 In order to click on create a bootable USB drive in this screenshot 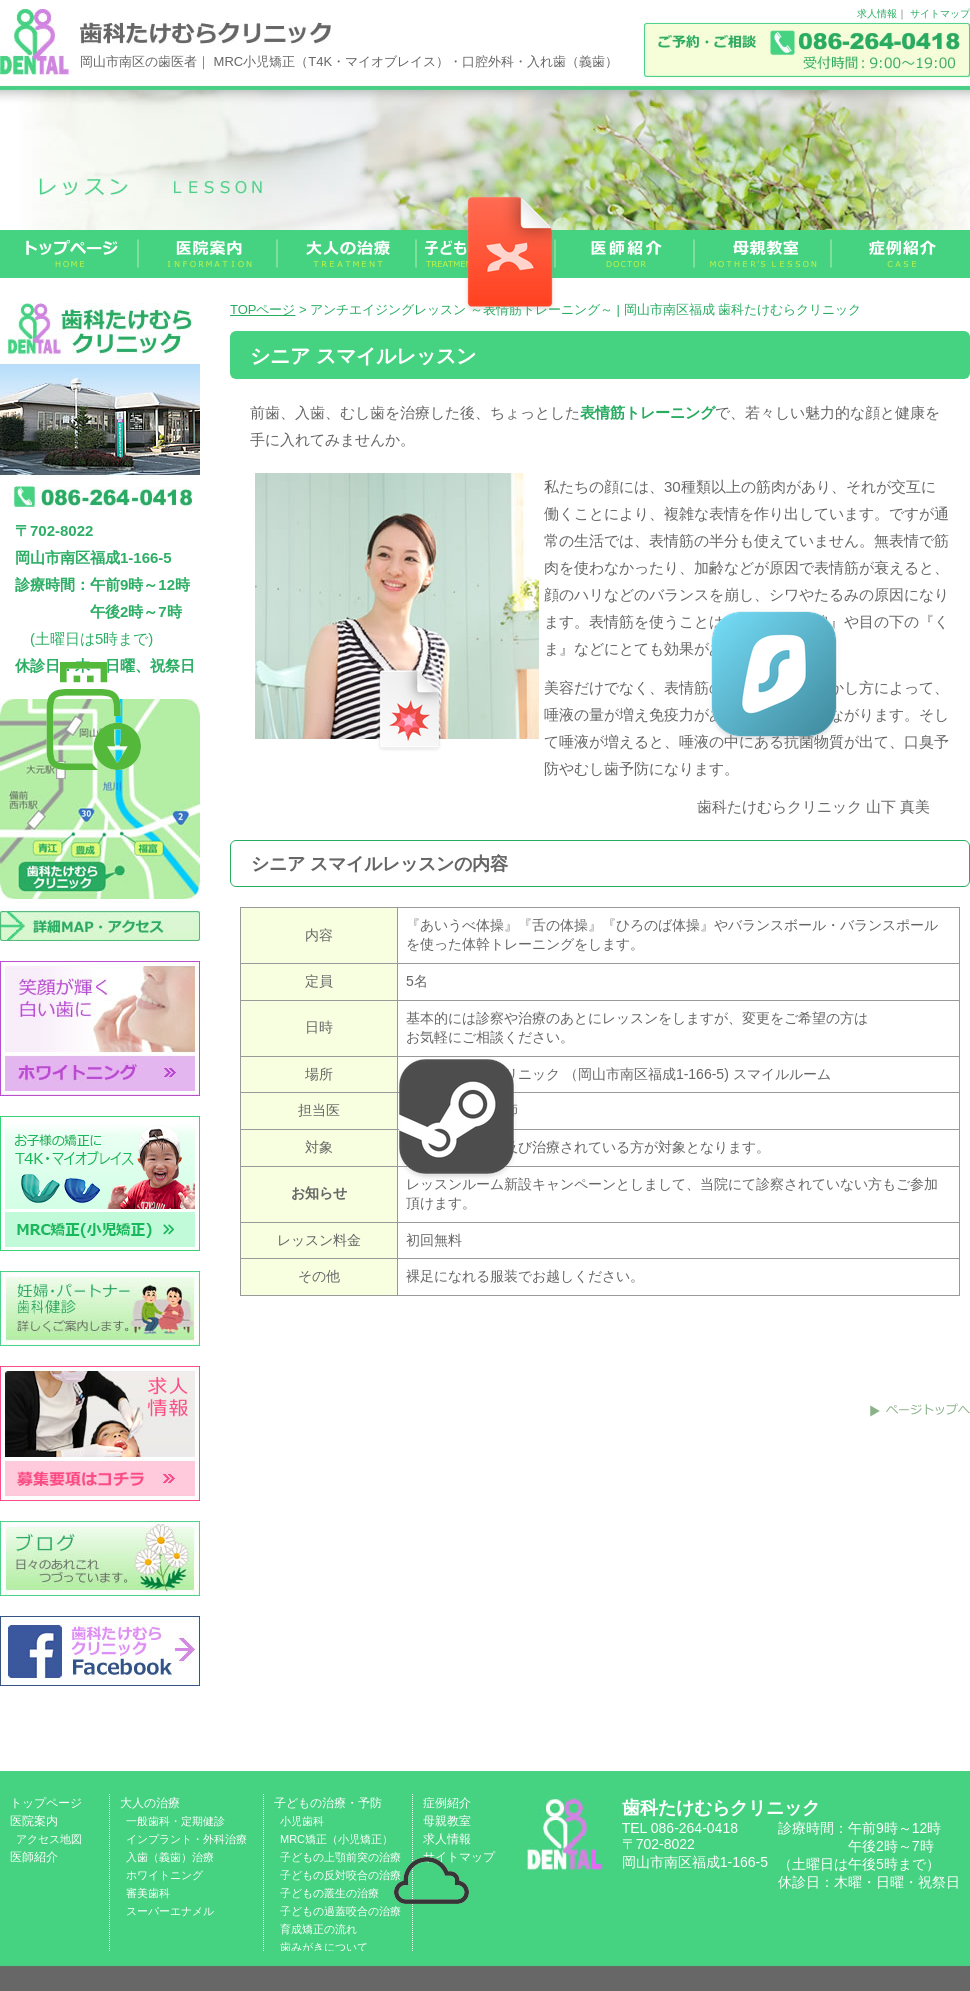, I will do `click(87, 716)`.